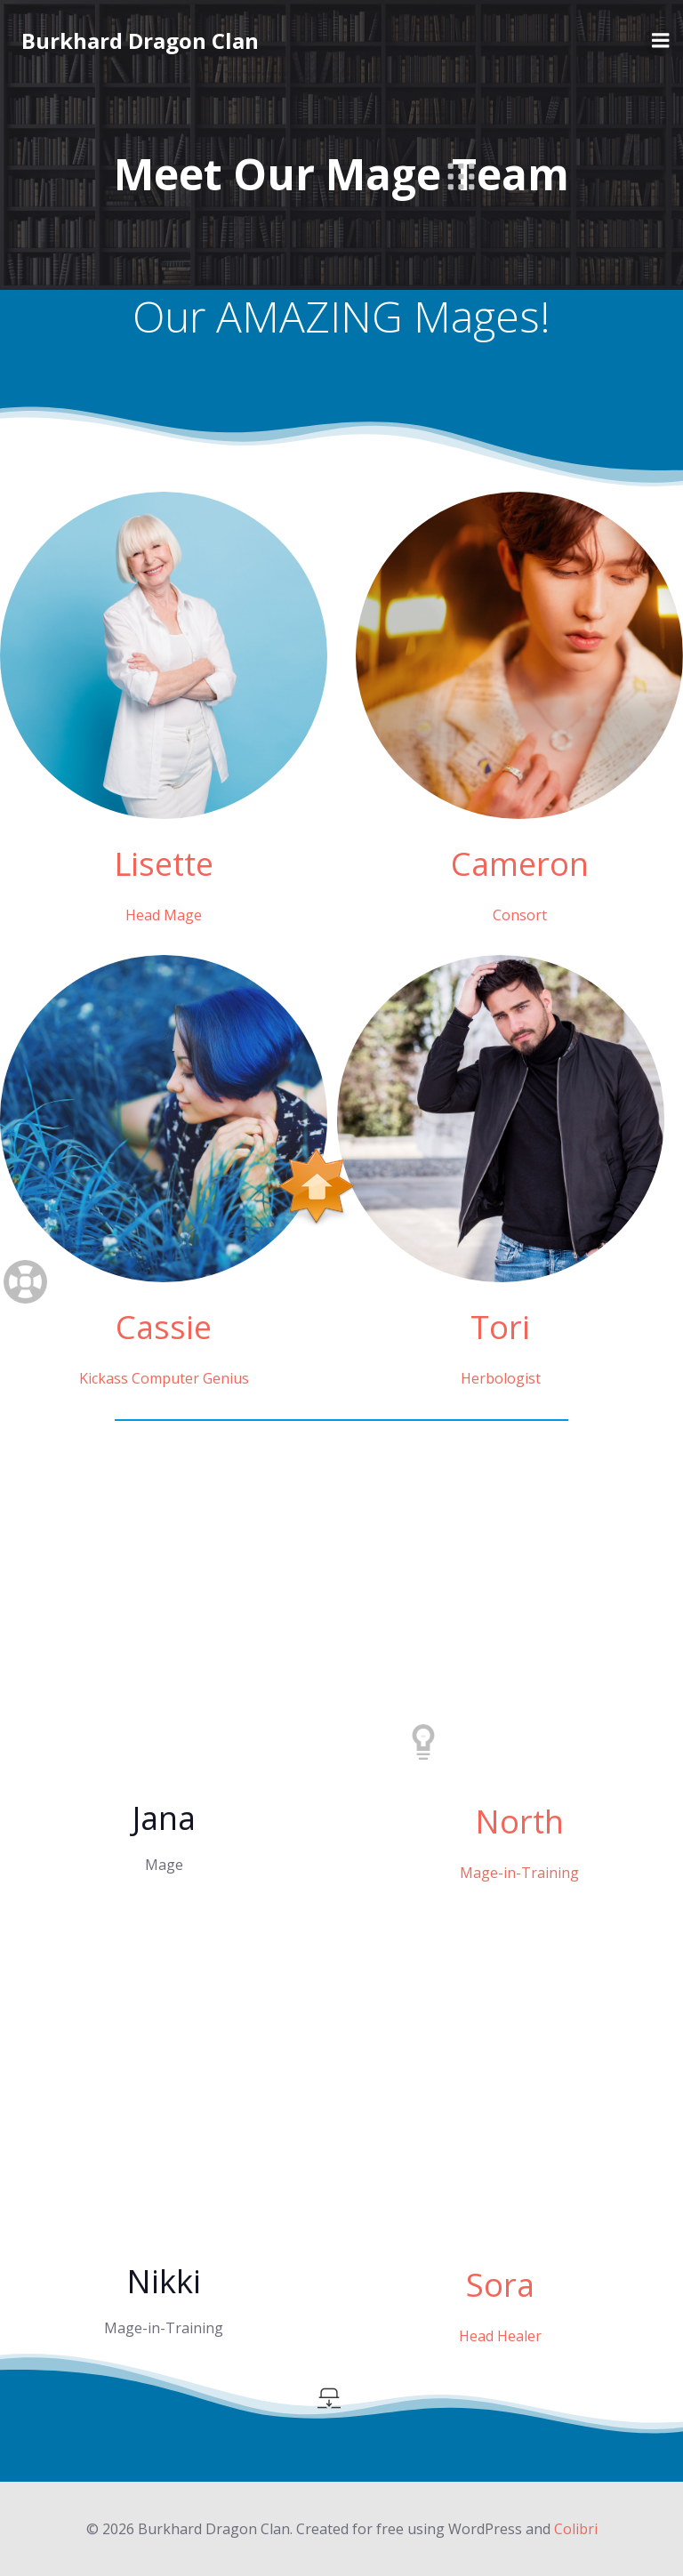 The width and height of the screenshot is (683, 2576). What do you see at coordinates (25, 1281) in the screenshot?
I see `open help documentation` at bounding box center [25, 1281].